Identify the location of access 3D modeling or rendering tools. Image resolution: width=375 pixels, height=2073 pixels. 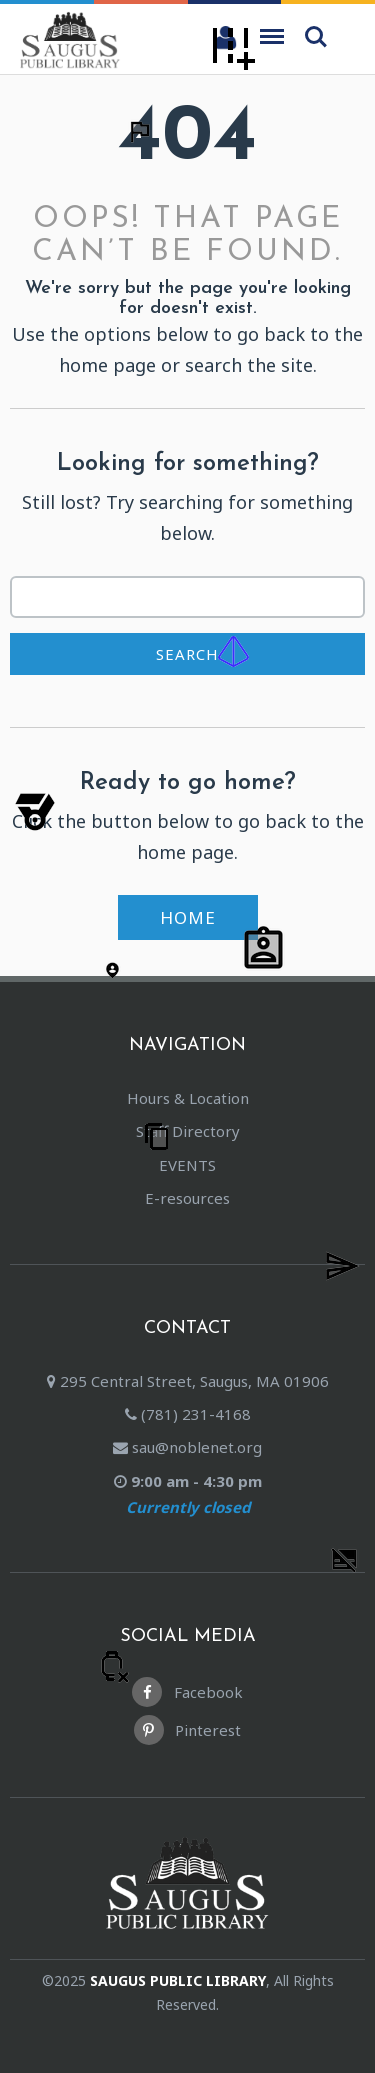
(233, 651).